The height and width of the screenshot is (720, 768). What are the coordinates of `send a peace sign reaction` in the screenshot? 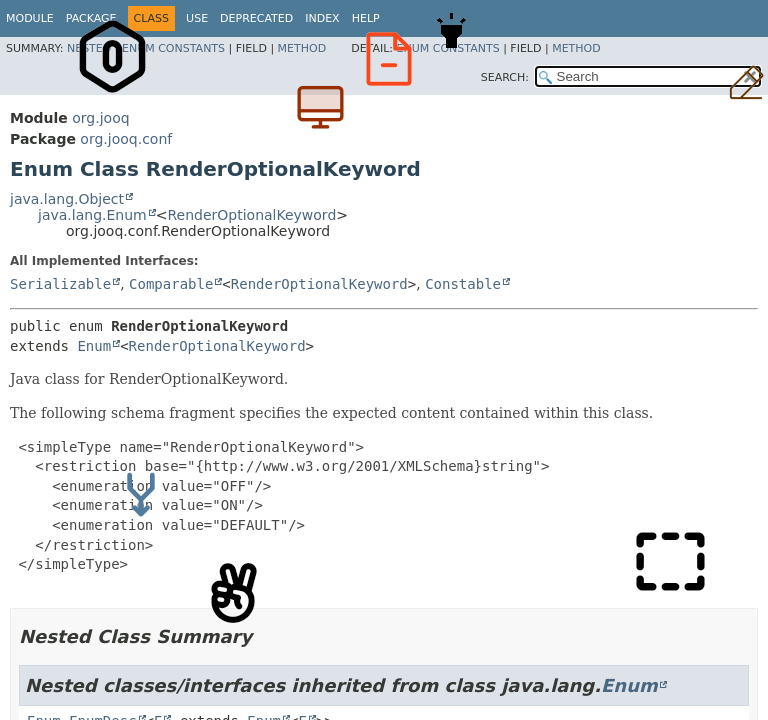 It's located at (233, 593).